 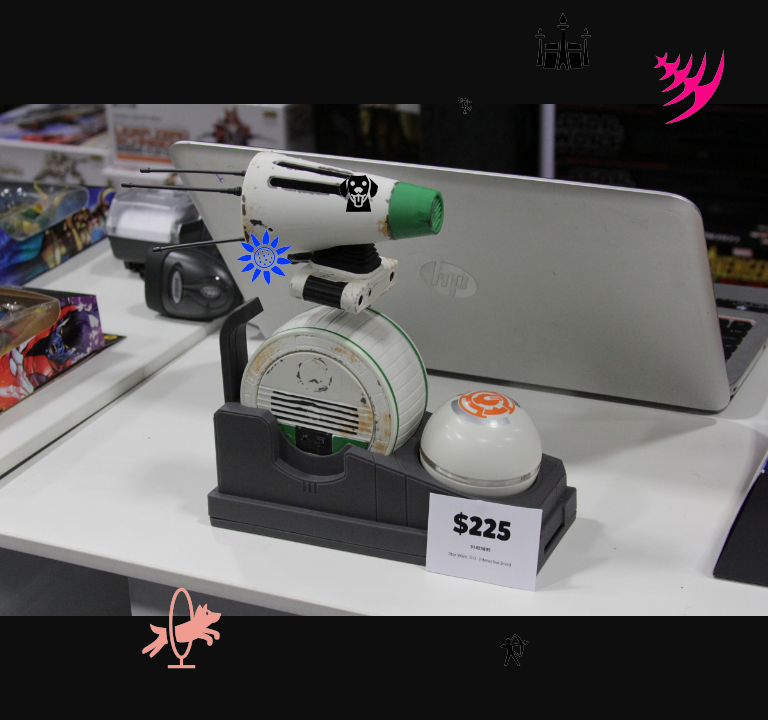 What do you see at coordinates (513, 650) in the screenshot?
I see `select archer class or character` at bounding box center [513, 650].